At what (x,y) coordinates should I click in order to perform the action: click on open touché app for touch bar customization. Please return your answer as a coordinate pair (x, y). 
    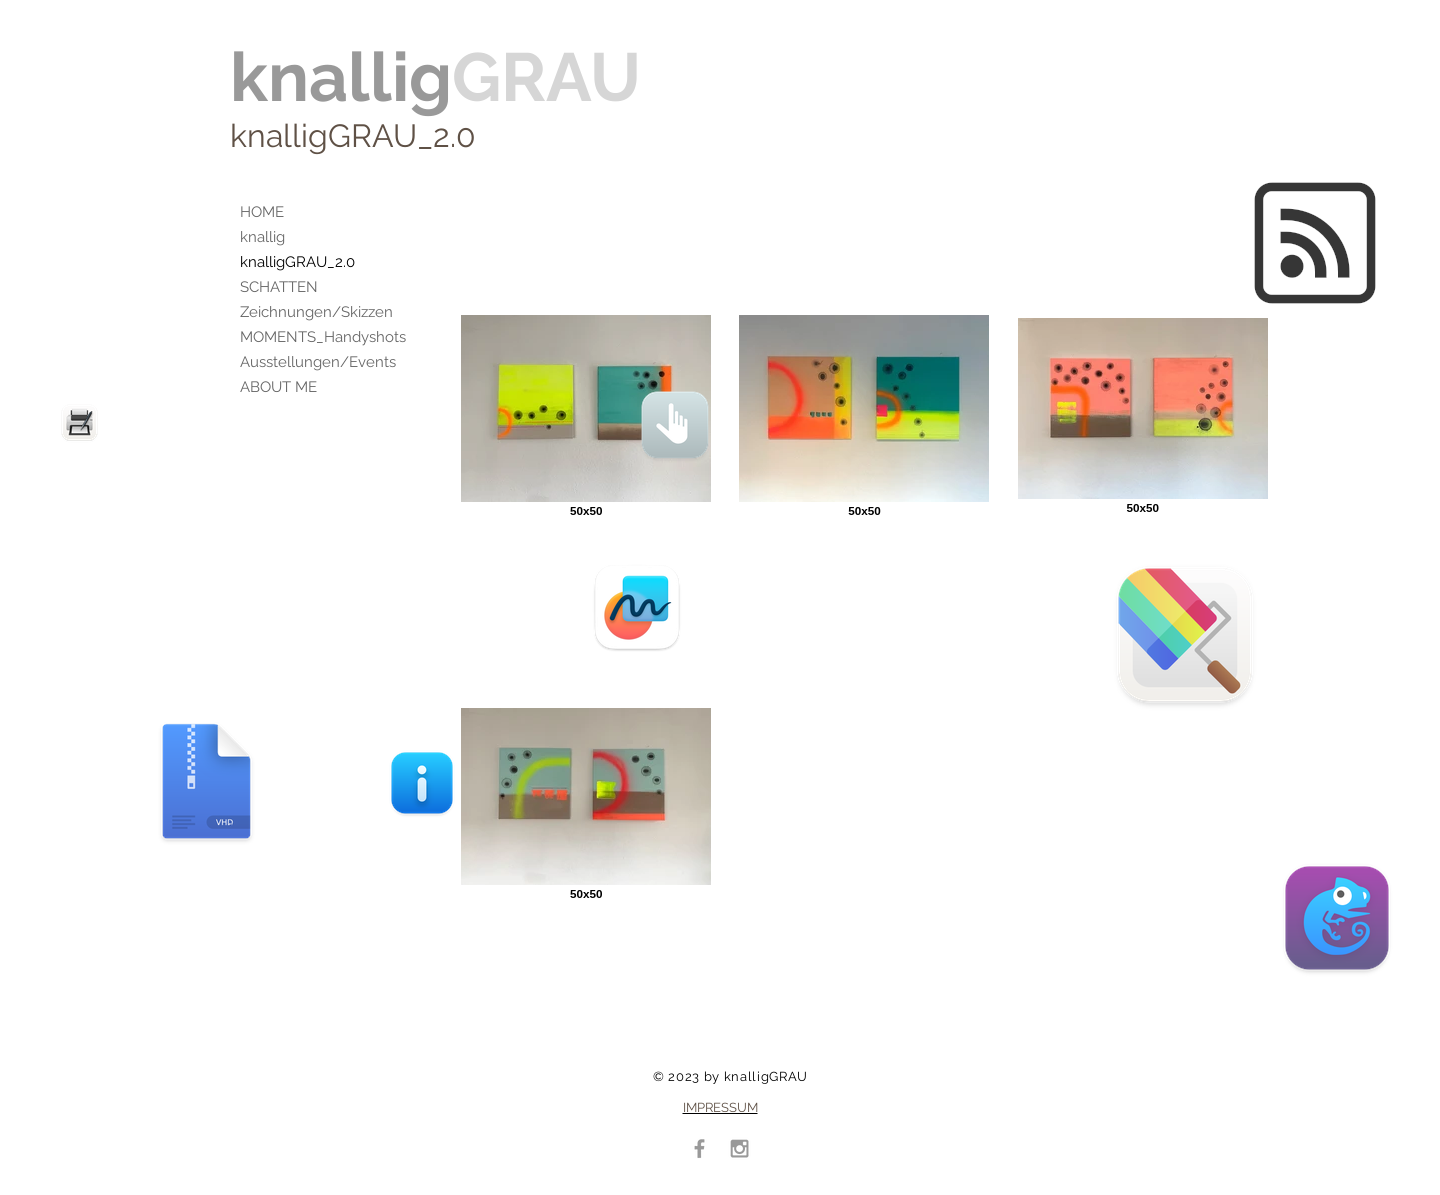
    Looking at the image, I should click on (675, 425).